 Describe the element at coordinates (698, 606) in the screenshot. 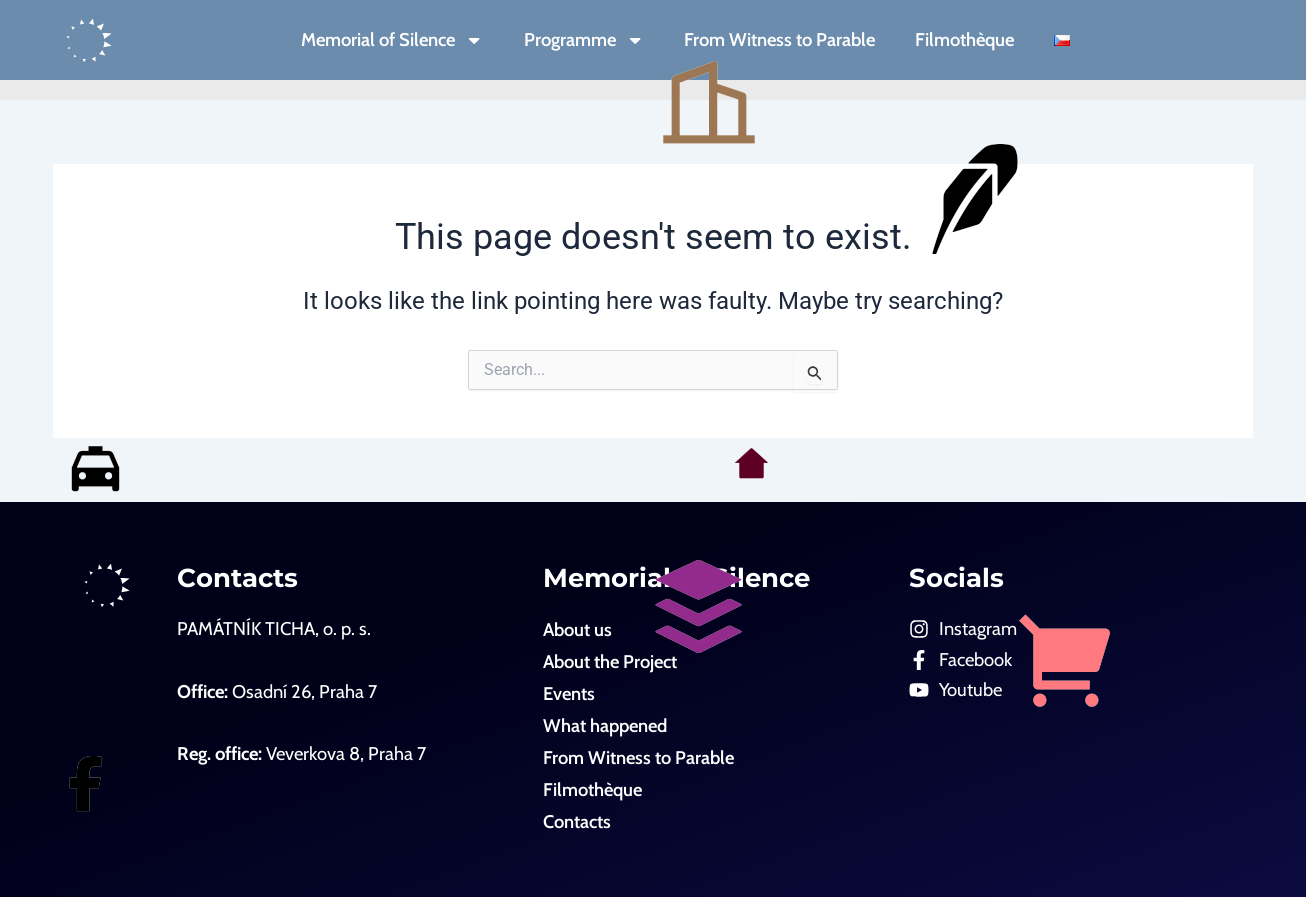

I see `buffer app logo` at that location.